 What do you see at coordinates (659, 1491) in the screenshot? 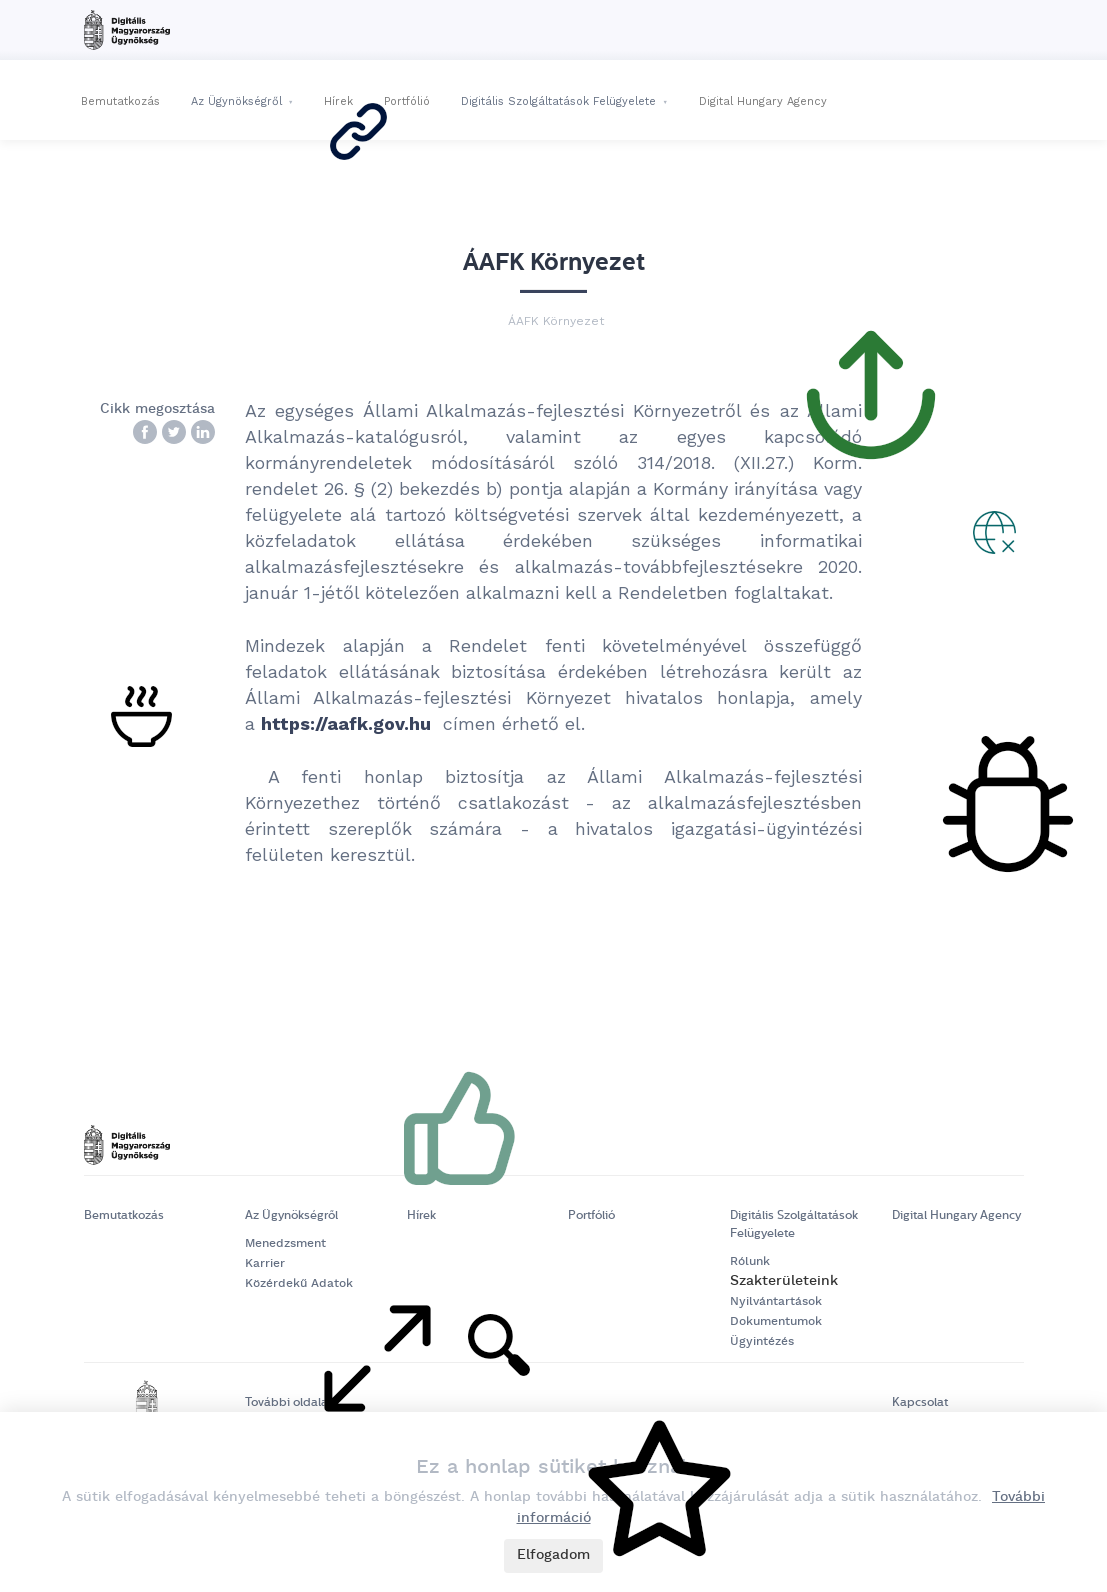
I see `add item to favorites` at bounding box center [659, 1491].